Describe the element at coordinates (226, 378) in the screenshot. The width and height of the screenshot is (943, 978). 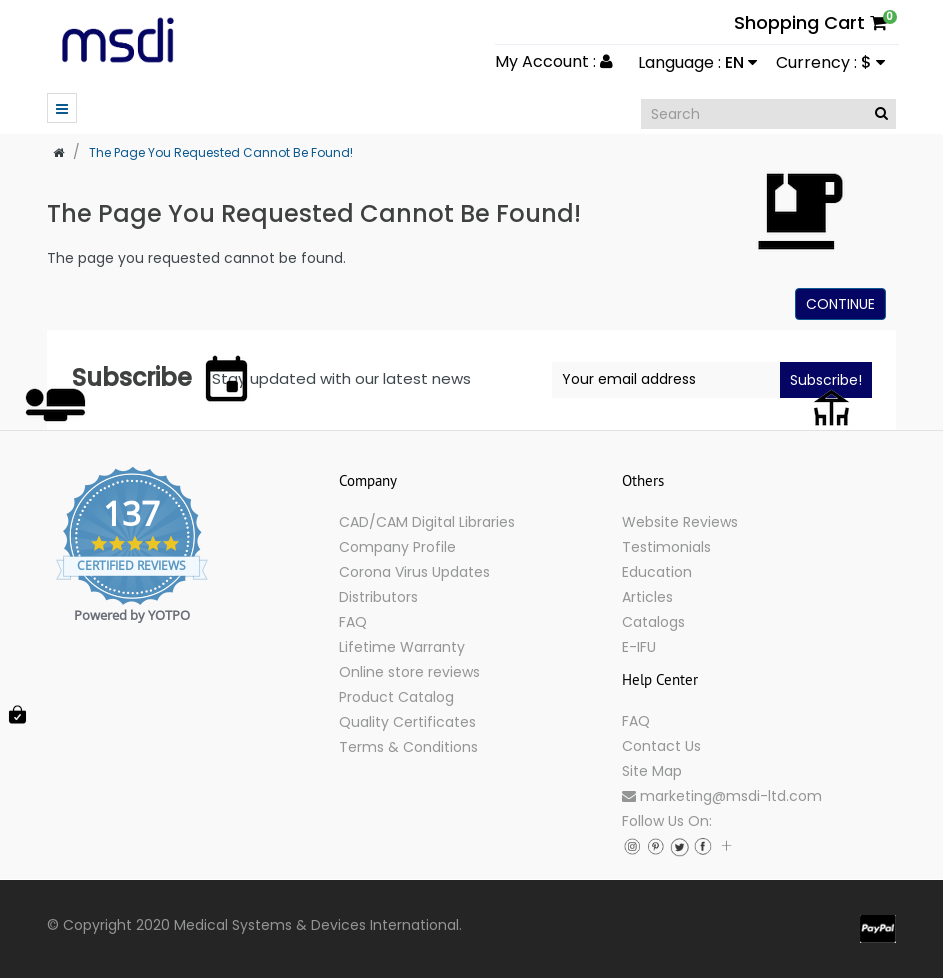
I see `view calendar or scheduled events` at that location.